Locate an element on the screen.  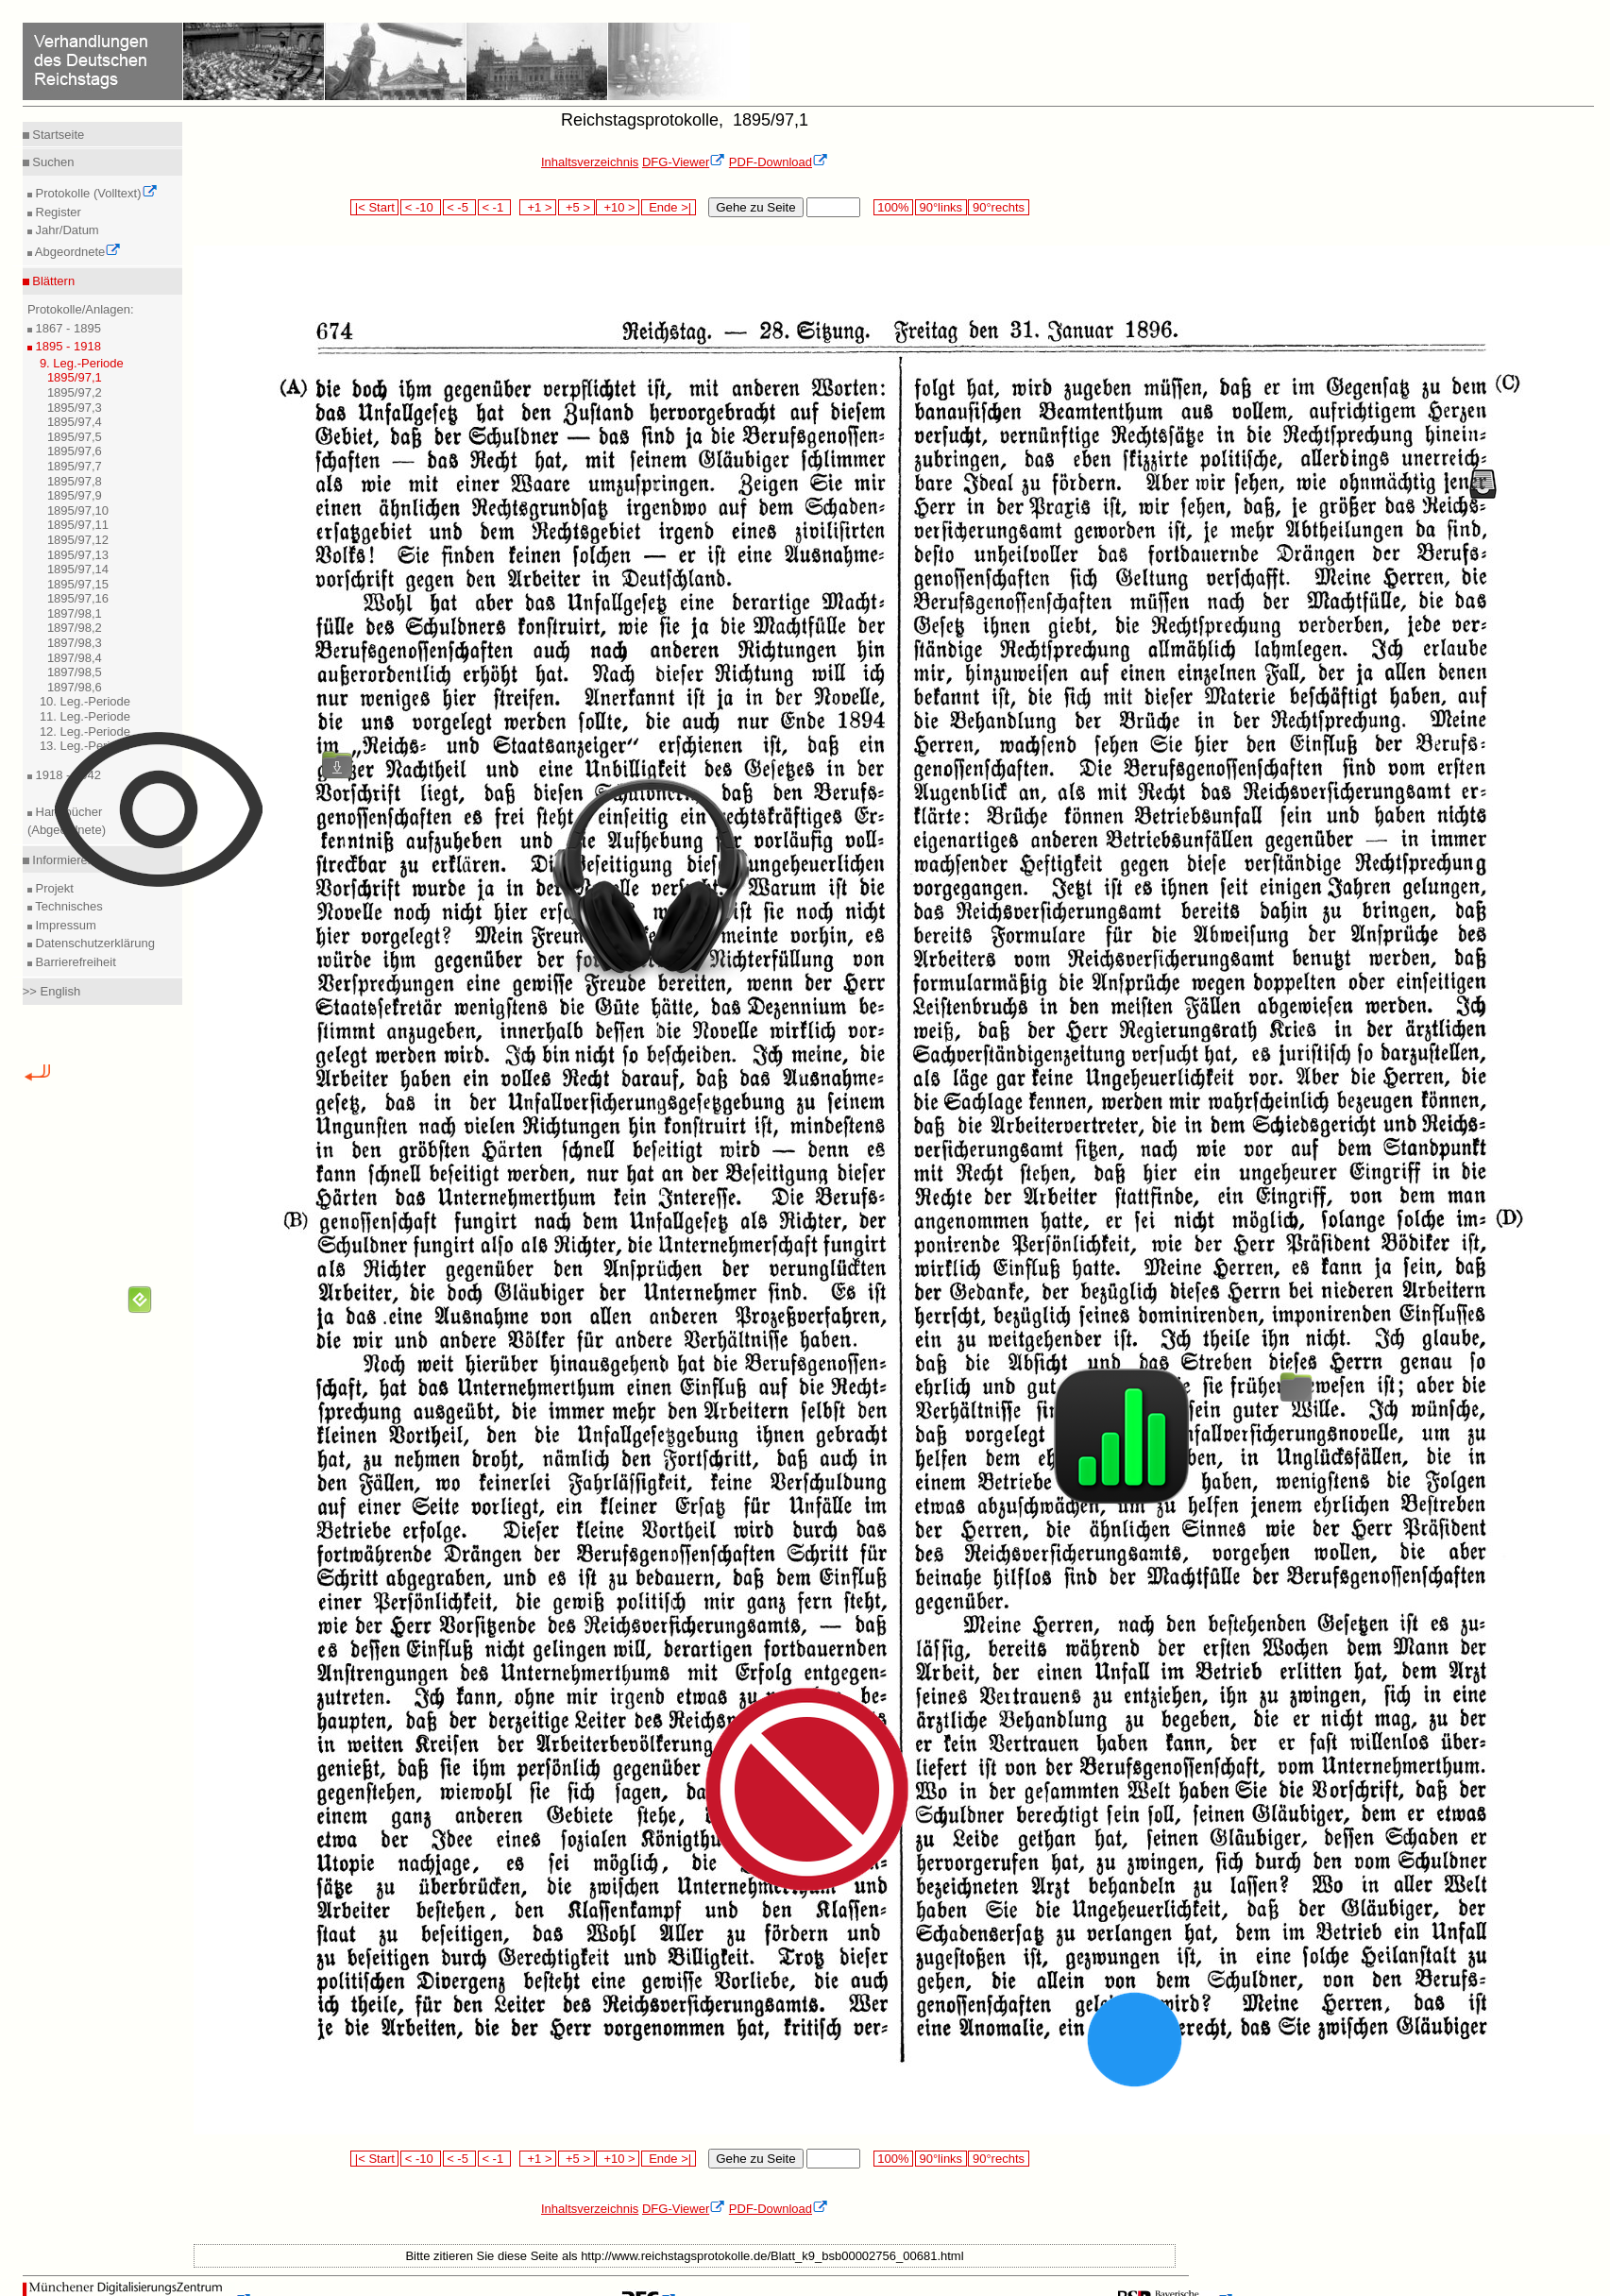
indicates a new or unread item is located at coordinates (1134, 2039).